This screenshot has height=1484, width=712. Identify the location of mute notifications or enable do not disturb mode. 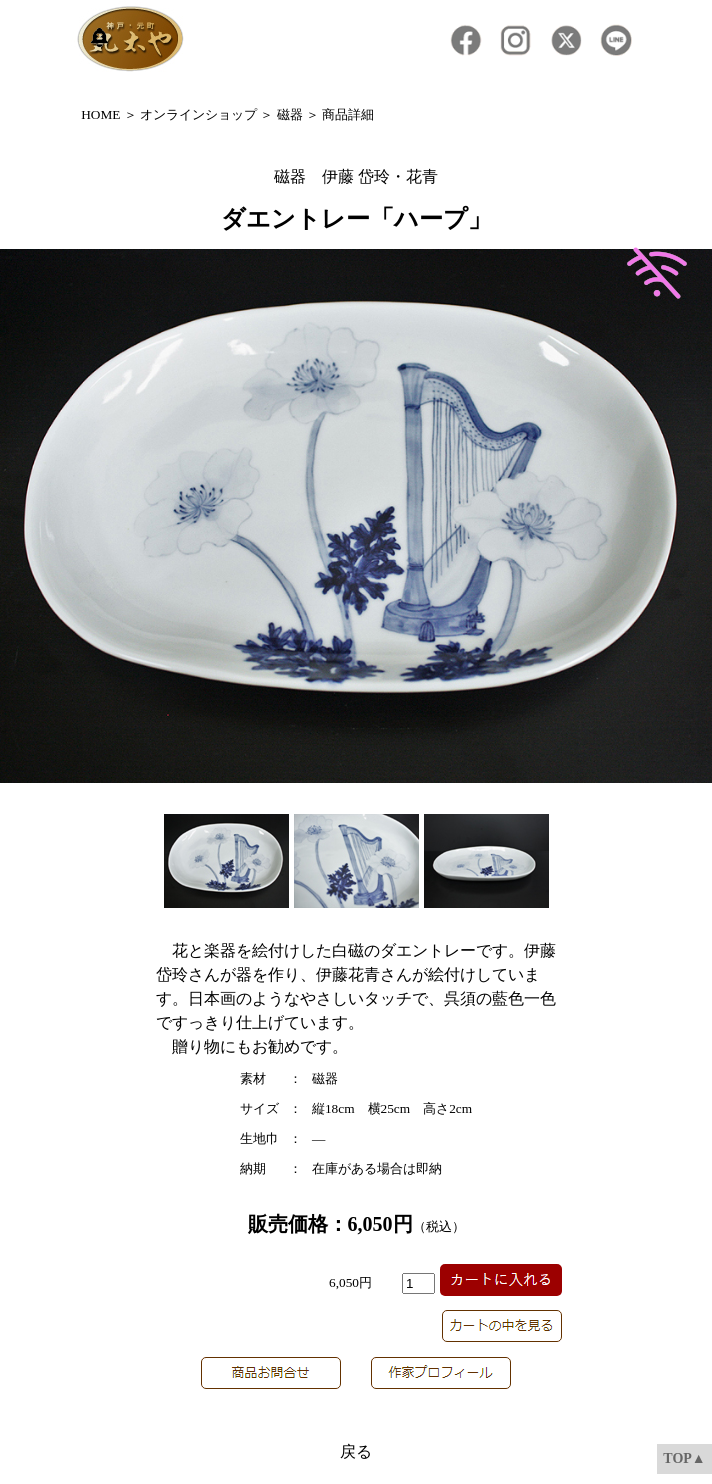
(99, 37).